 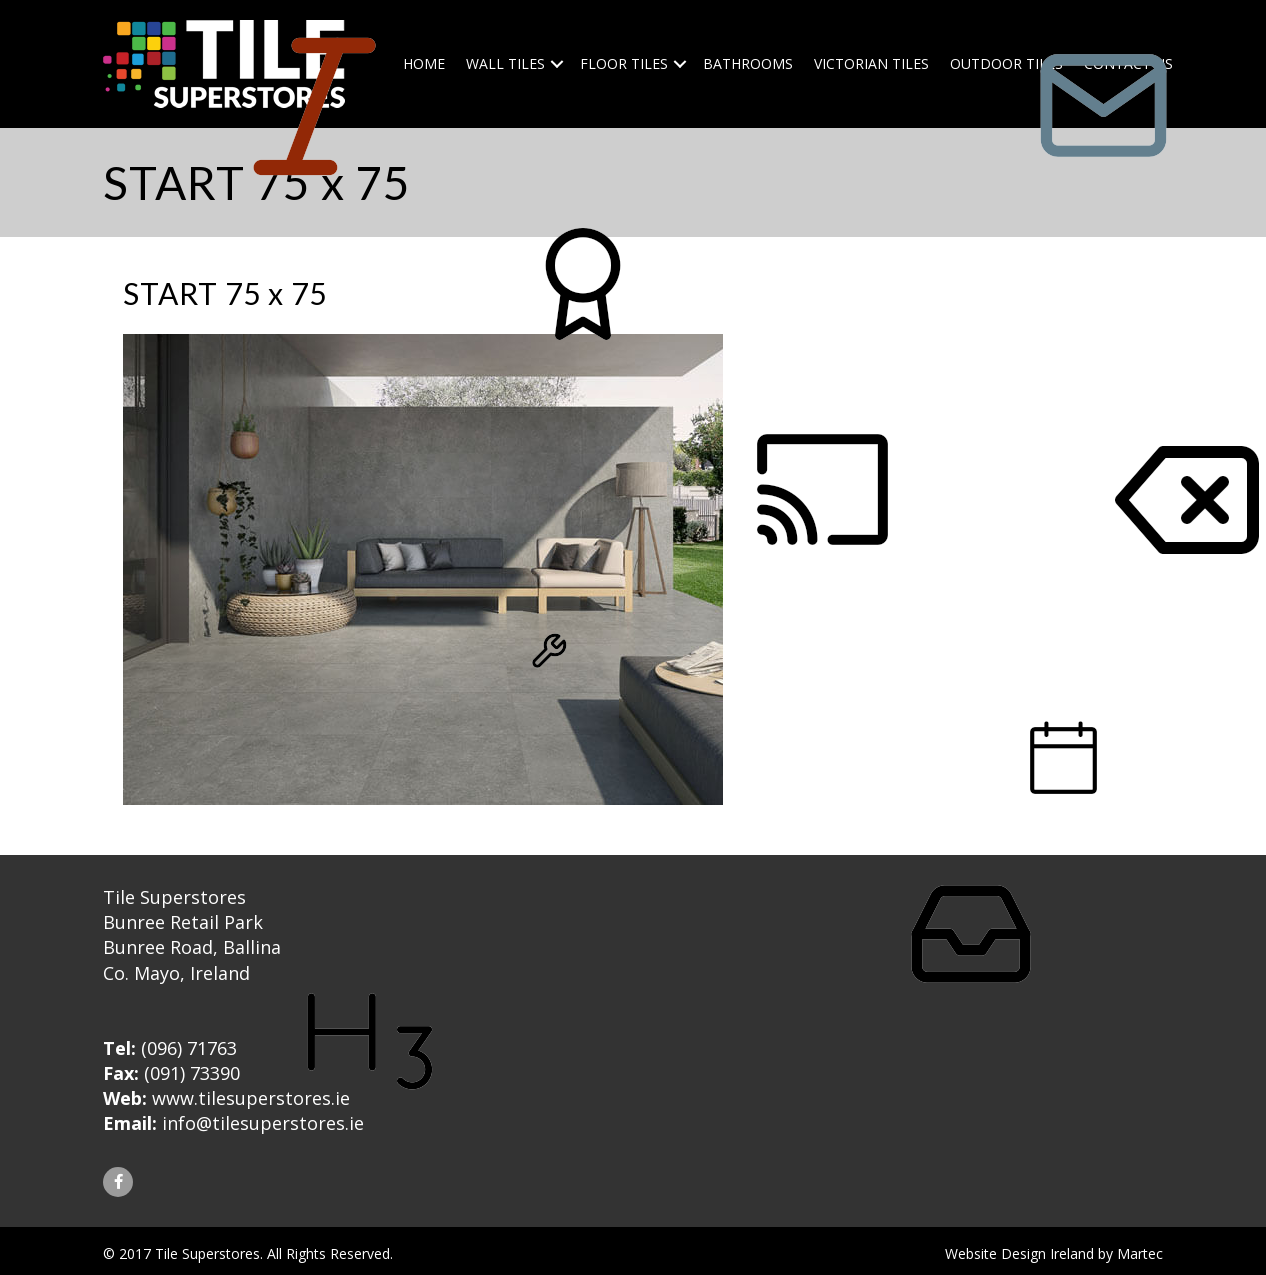 I want to click on apply italic formatting to selected text, so click(x=314, y=106).